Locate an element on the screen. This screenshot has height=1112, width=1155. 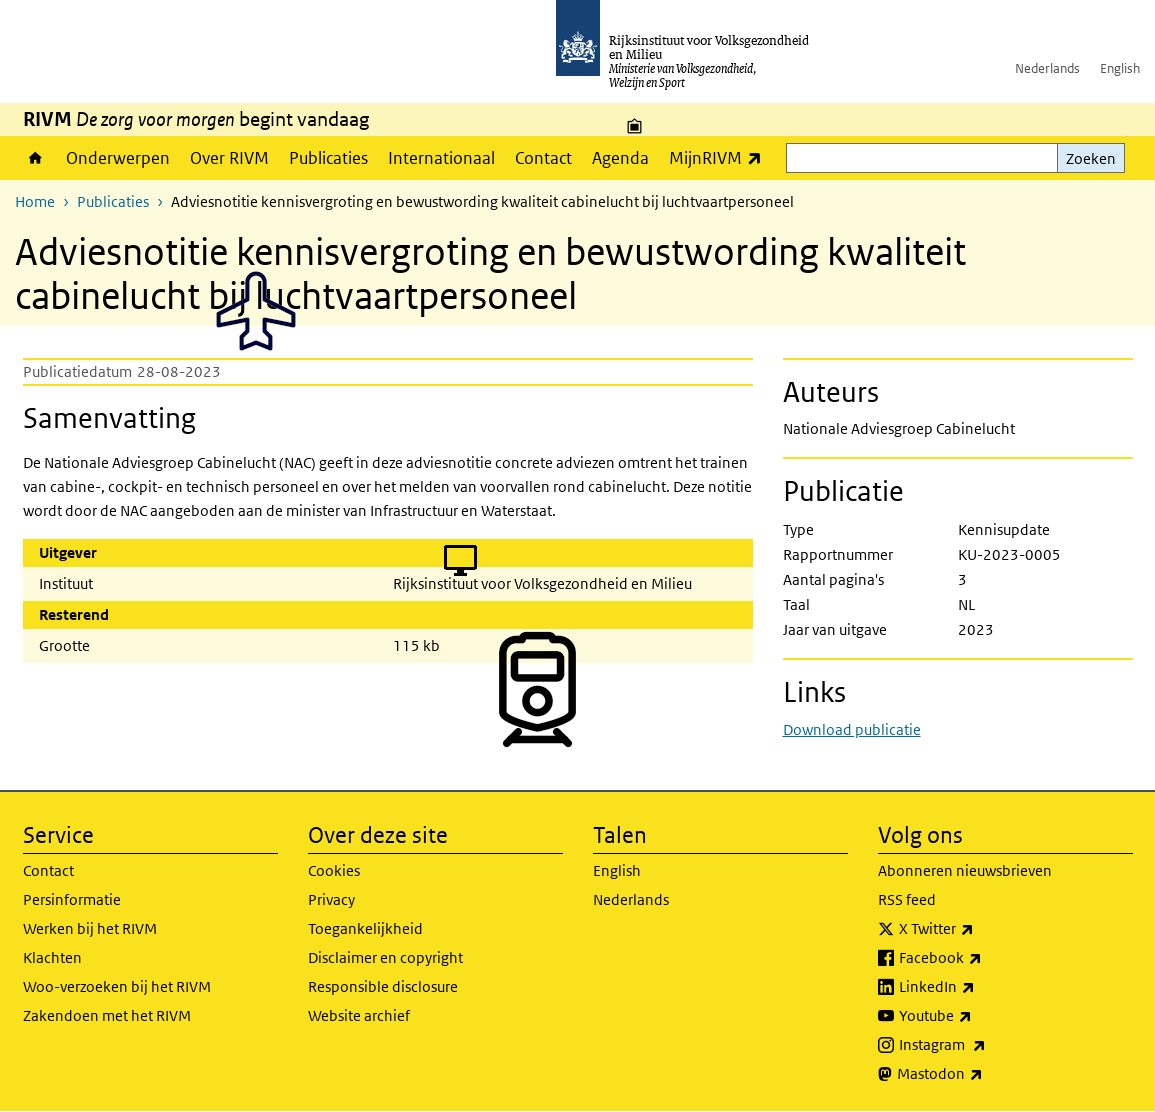
switch to desktop view is located at coordinates (460, 560).